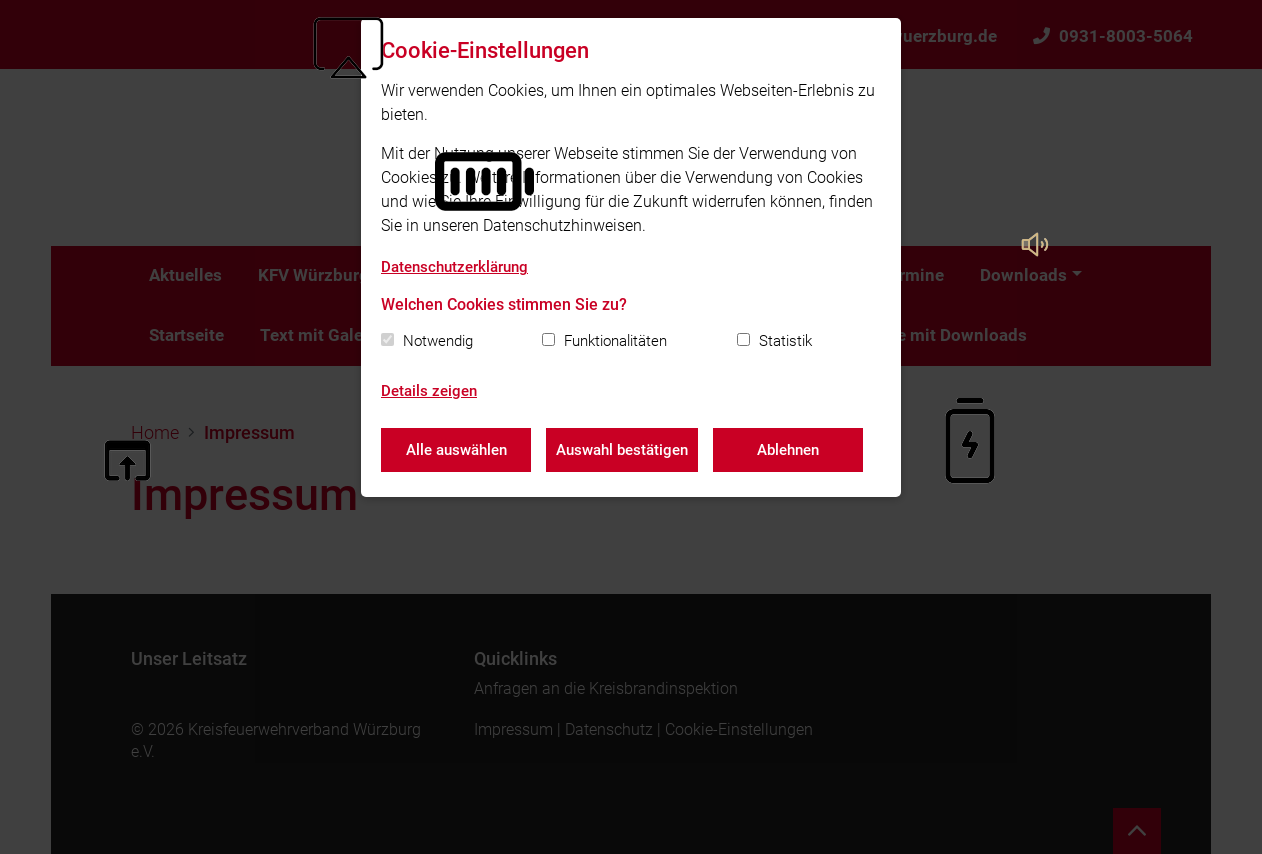 This screenshot has width=1262, height=854. What do you see at coordinates (970, 442) in the screenshot?
I see `indicates device is currently charging` at bounding box center [970, 442].